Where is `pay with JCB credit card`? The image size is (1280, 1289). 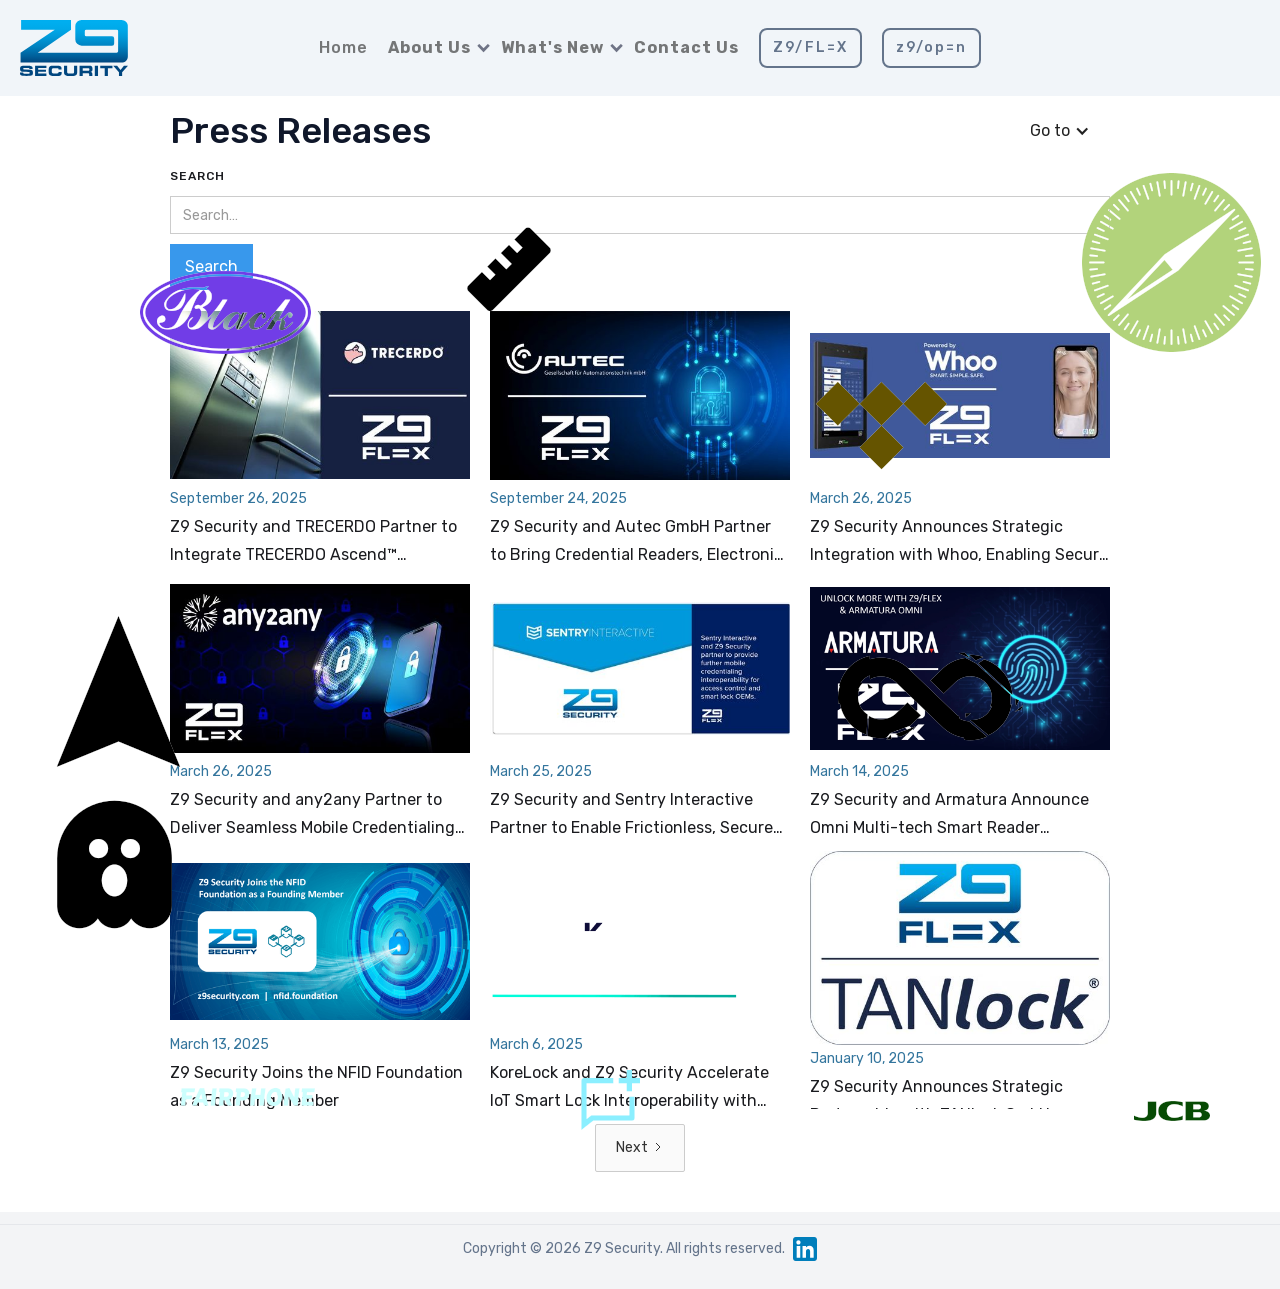 pay with JCB credit card is located at coordinates (1172, 1111).